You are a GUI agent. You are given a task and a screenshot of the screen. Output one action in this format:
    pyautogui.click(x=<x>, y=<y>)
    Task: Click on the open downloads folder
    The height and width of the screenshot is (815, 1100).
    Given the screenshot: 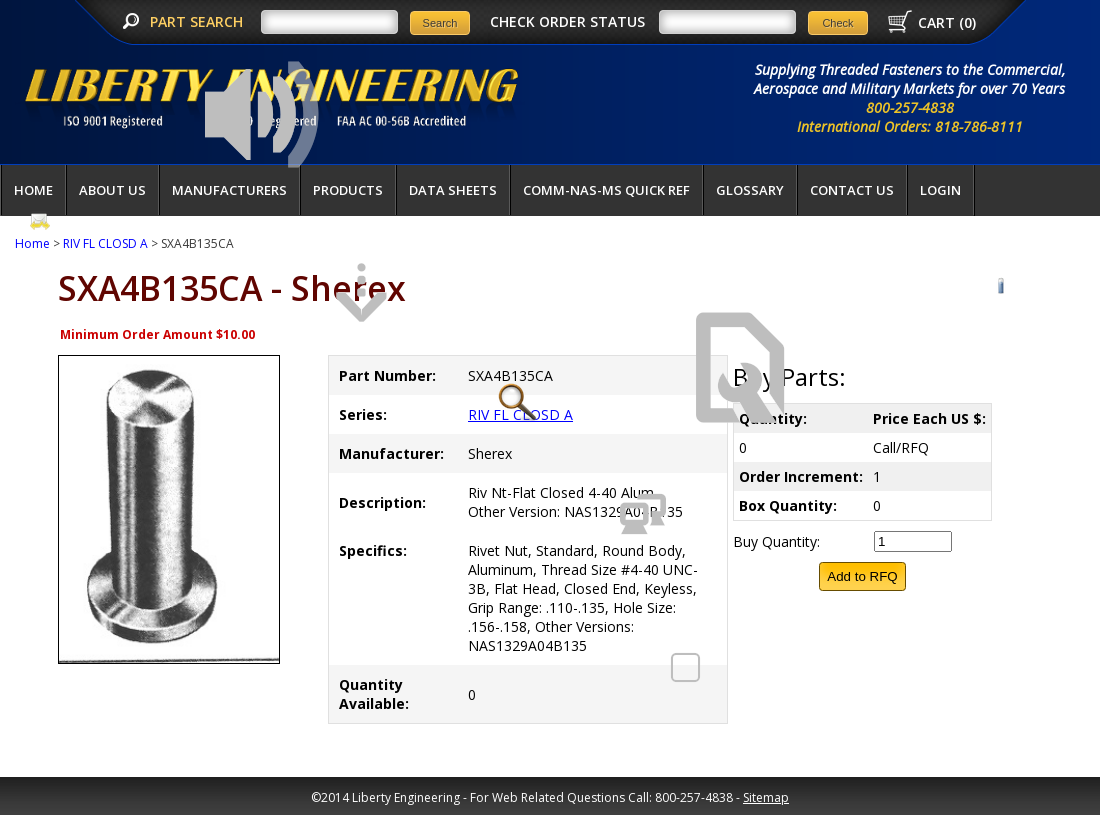 What is the action you would take?
    pyautogui.click(x=361, y=292)
    